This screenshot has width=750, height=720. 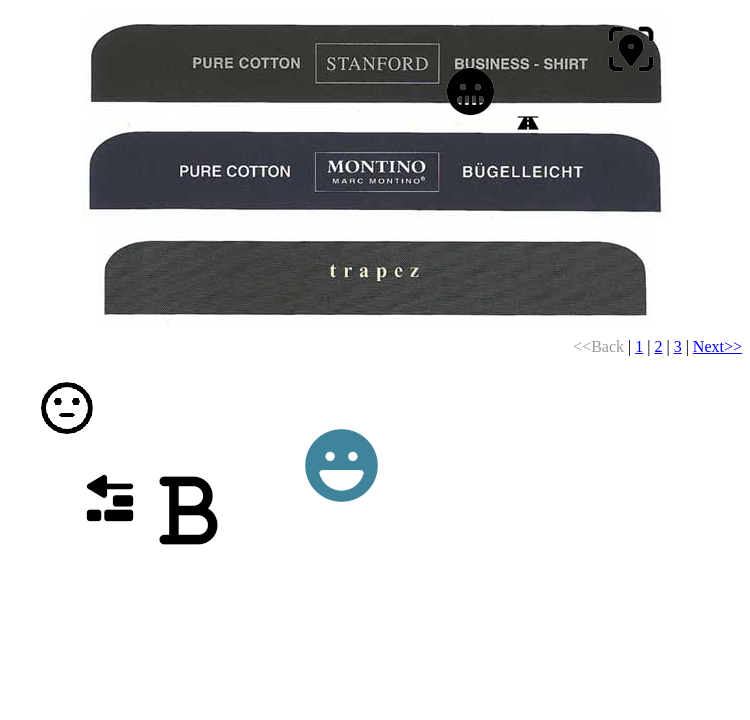 I want to click on activate live view mode for real-time location tracking, so click(x=631, y=49).